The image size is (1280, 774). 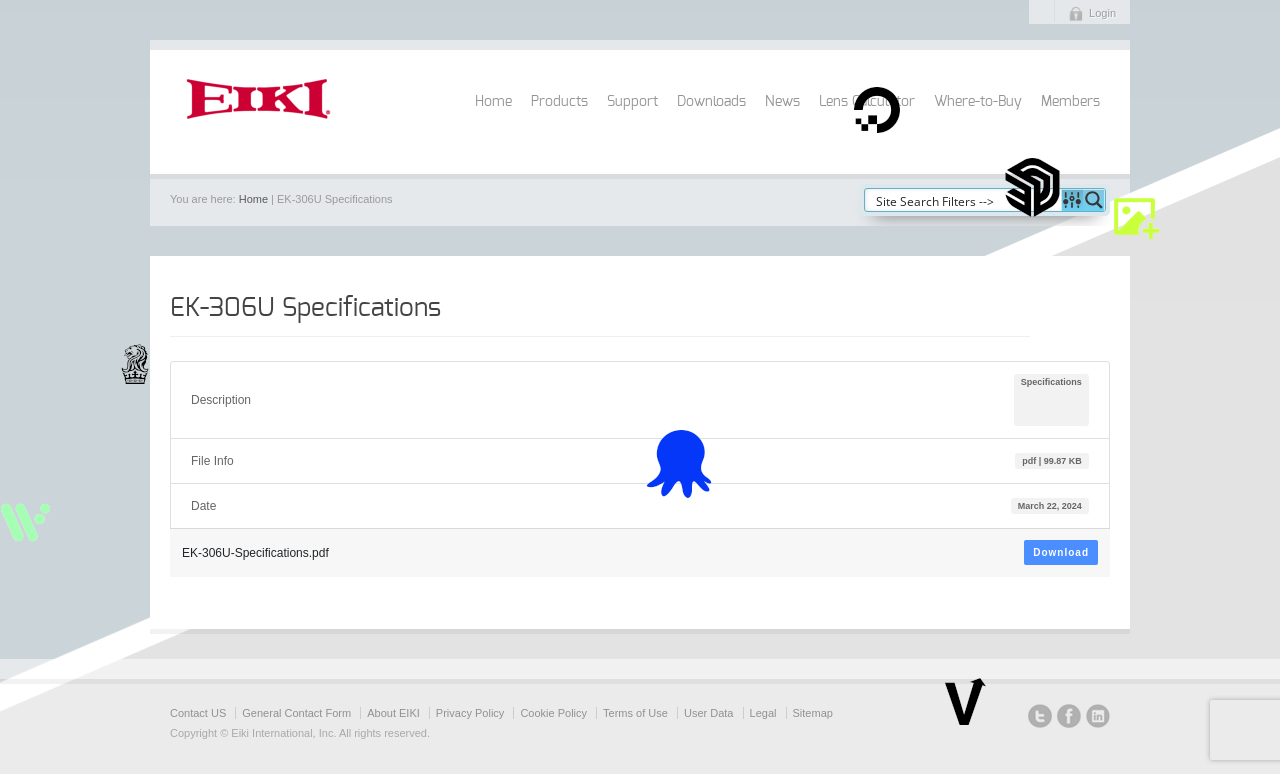 I want to click on open SketchUp 3D modeling application, so click(x=1032, y=187).